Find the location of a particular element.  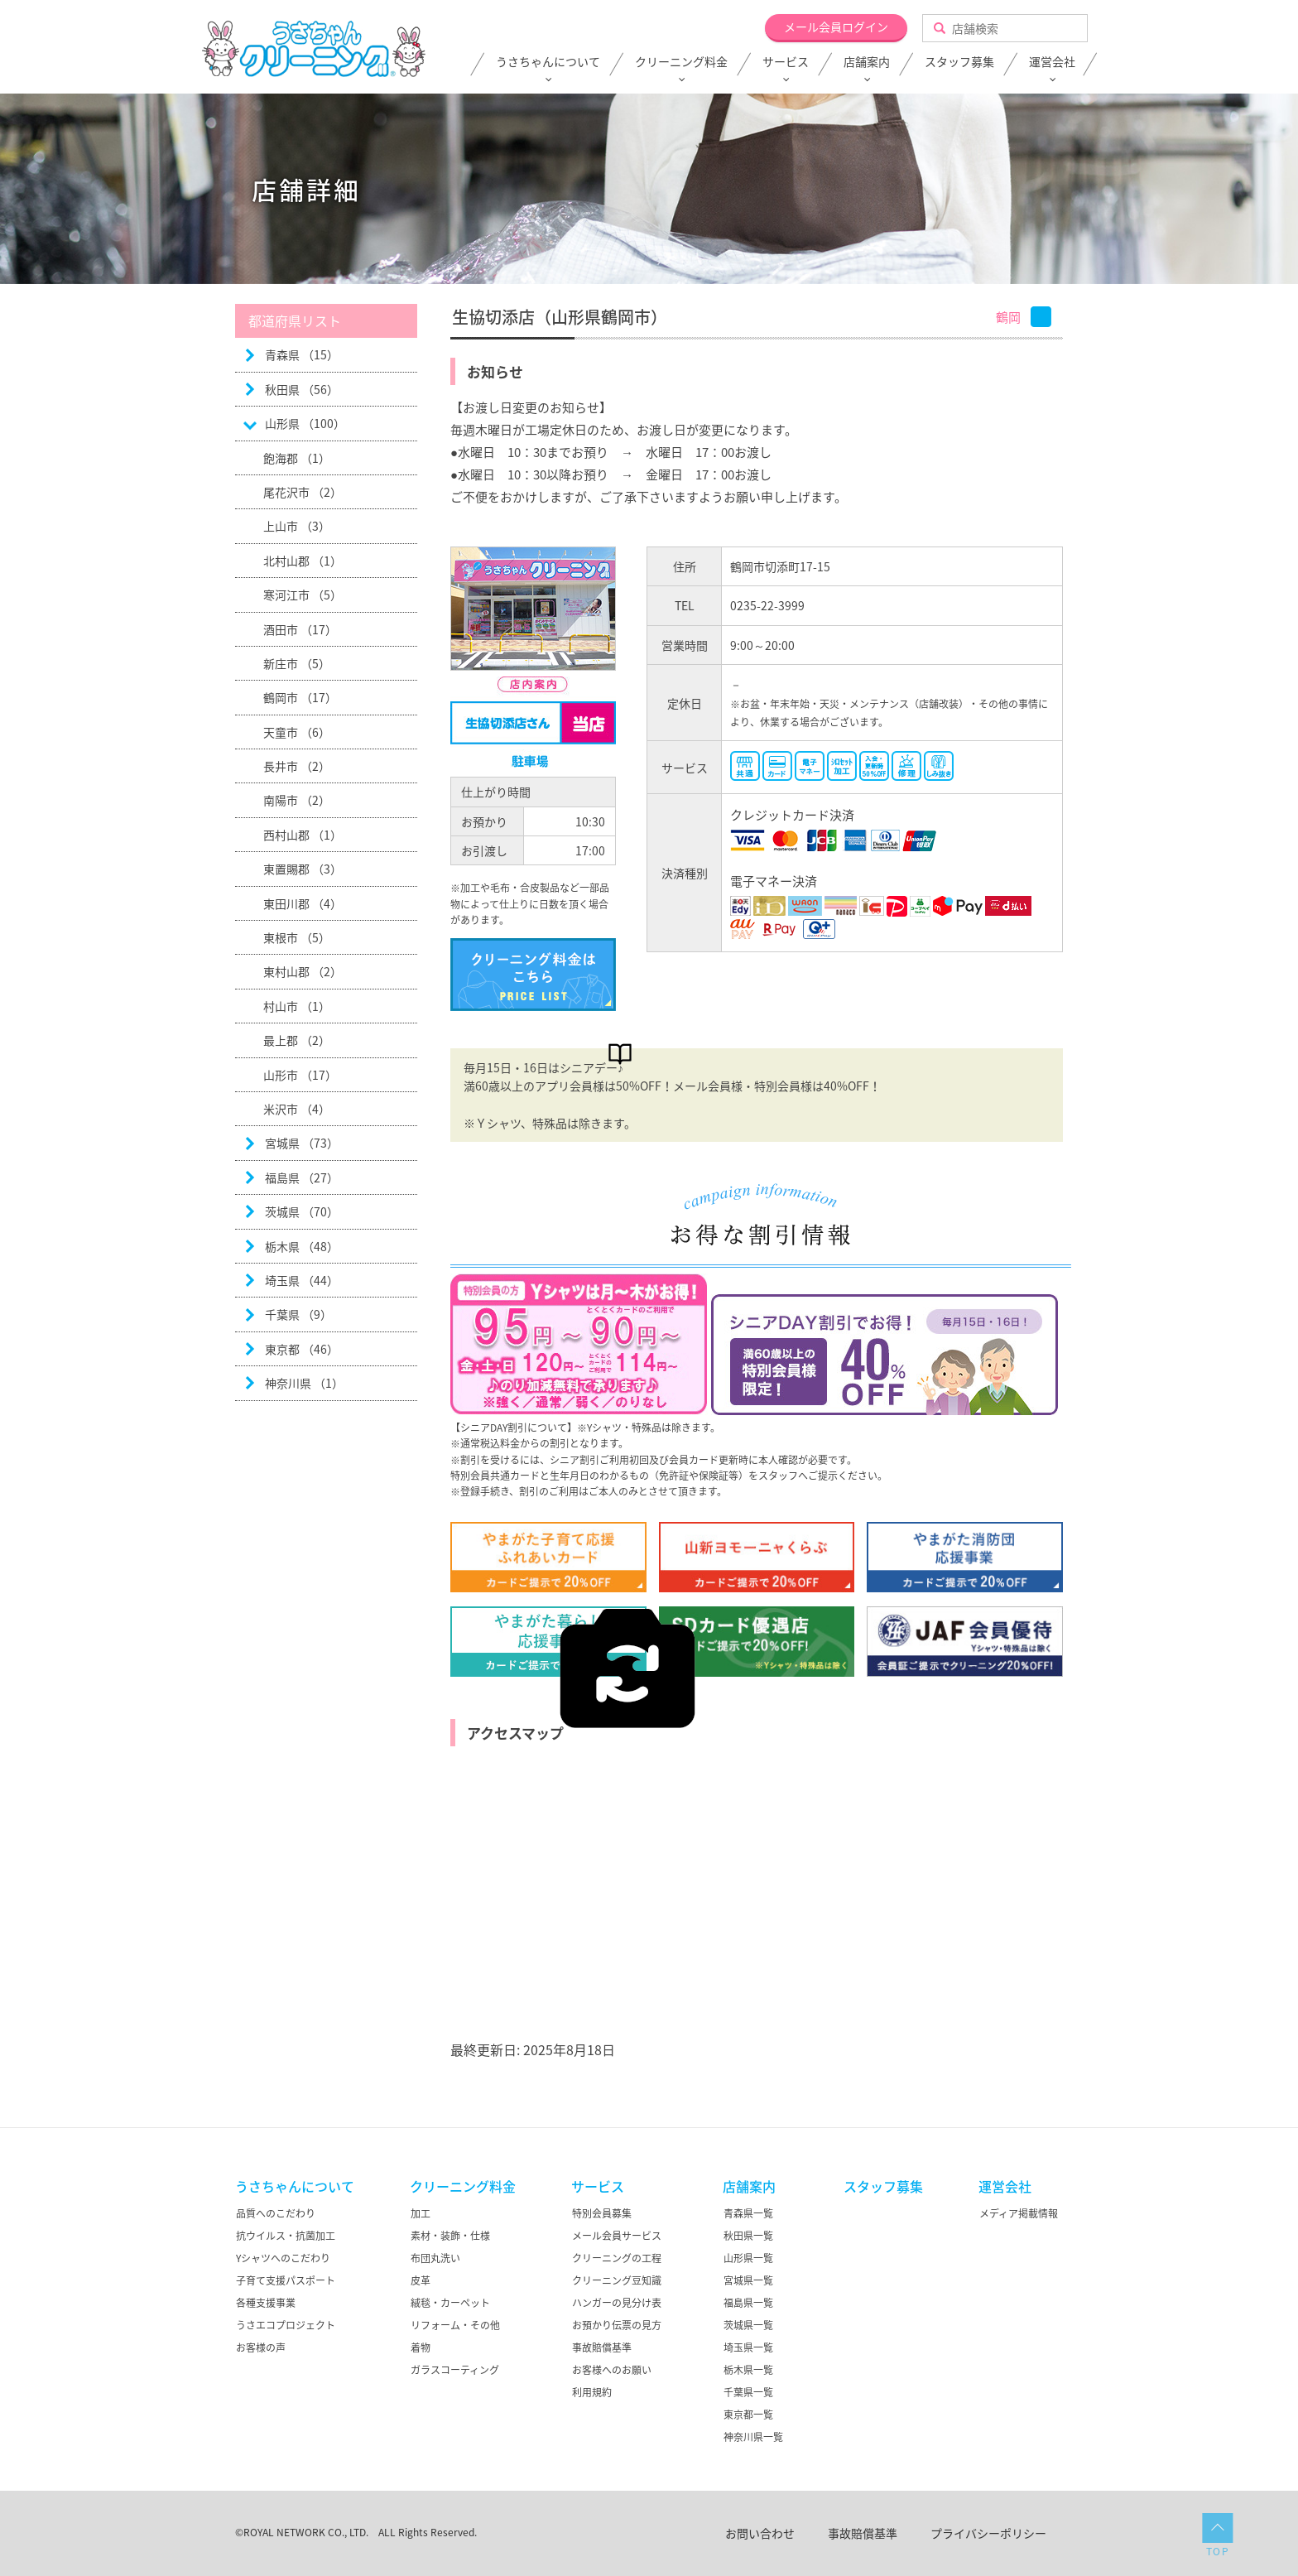

open reading mode or e-reader is located at coordinates (620, 1054).